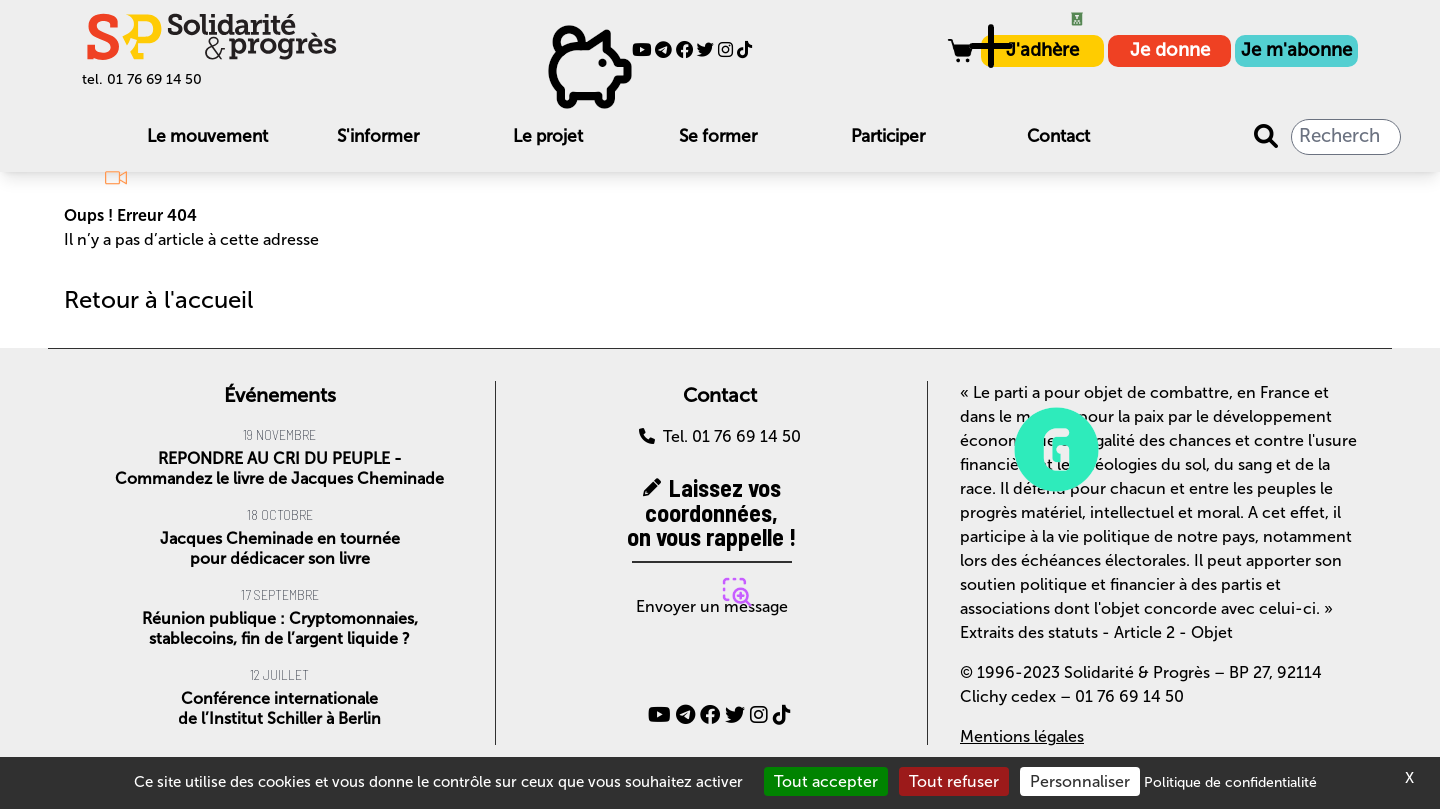  I want to click on view your savings account, so click(590, 67).